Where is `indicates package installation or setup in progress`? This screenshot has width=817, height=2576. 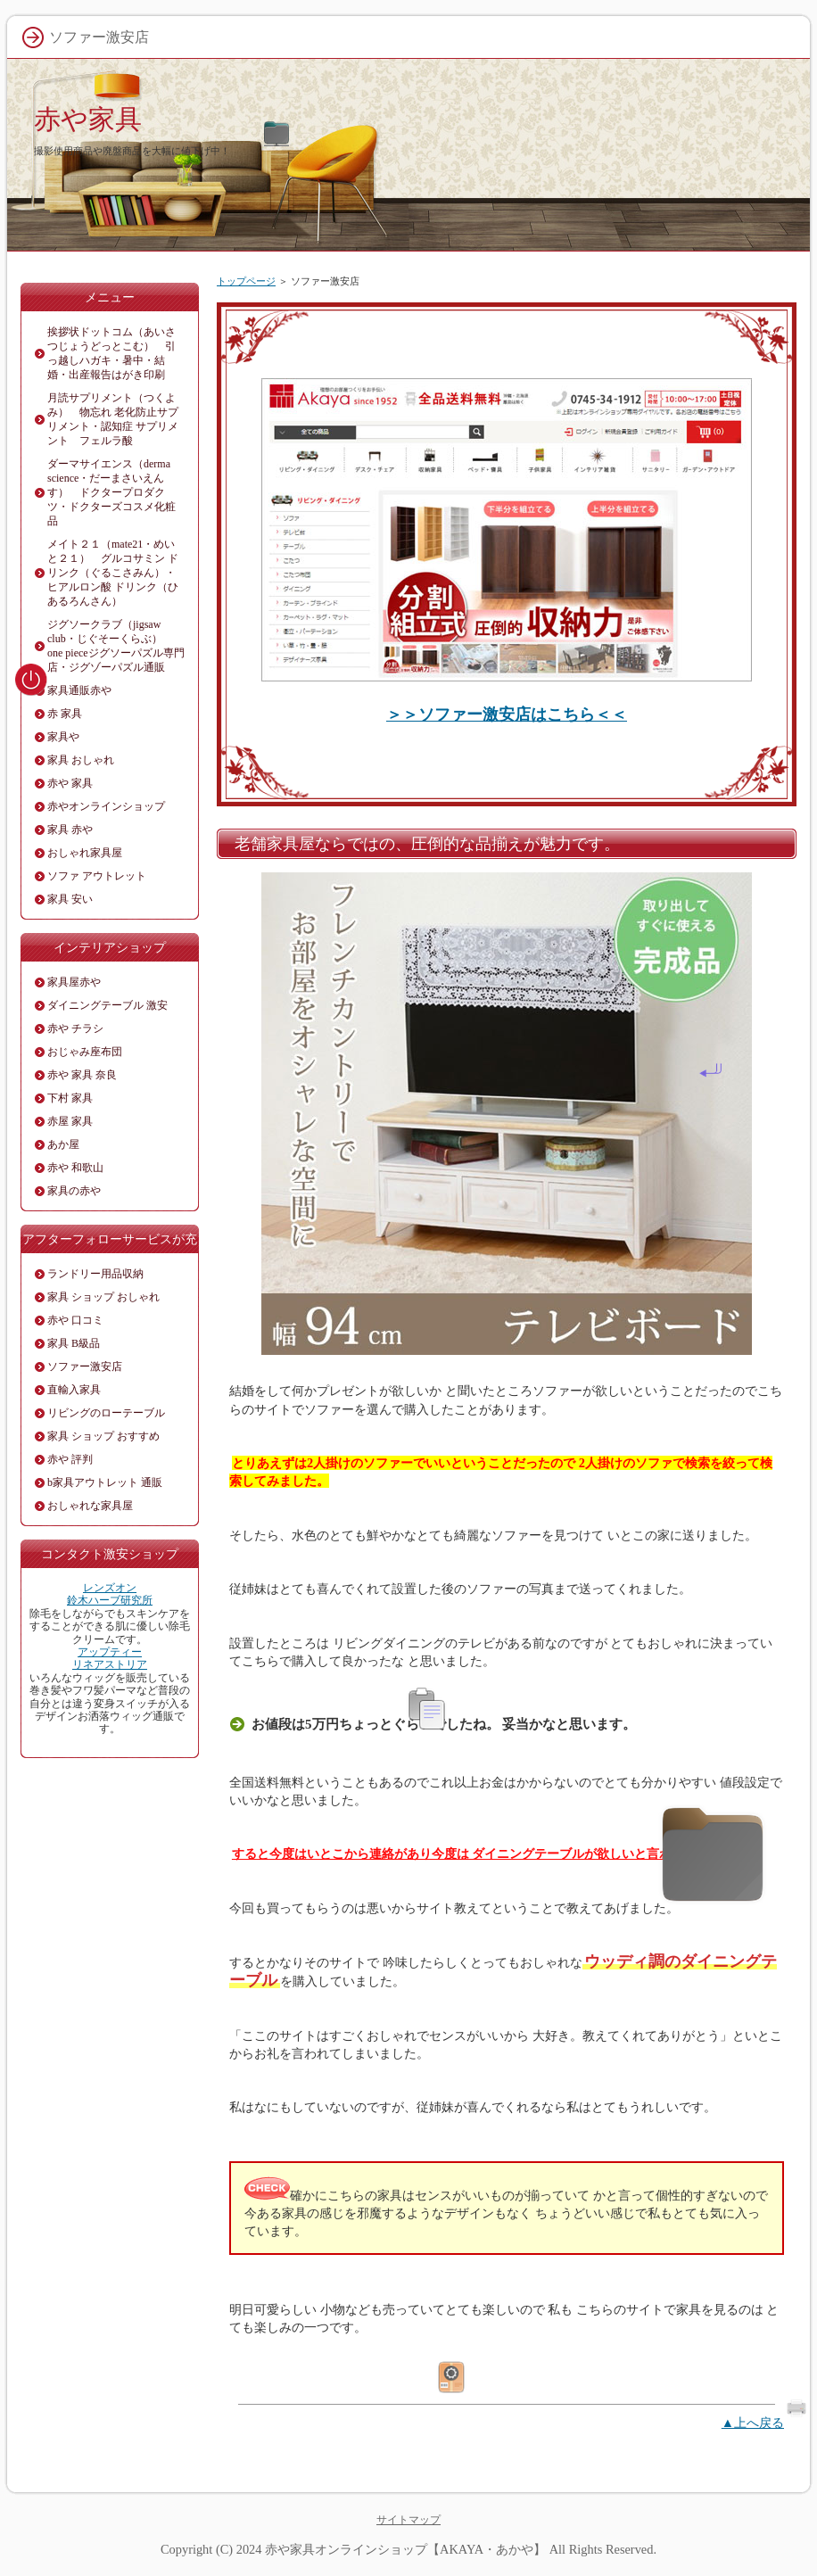
indicates package installation or setup in progress is located at coordinates (451, 2377).